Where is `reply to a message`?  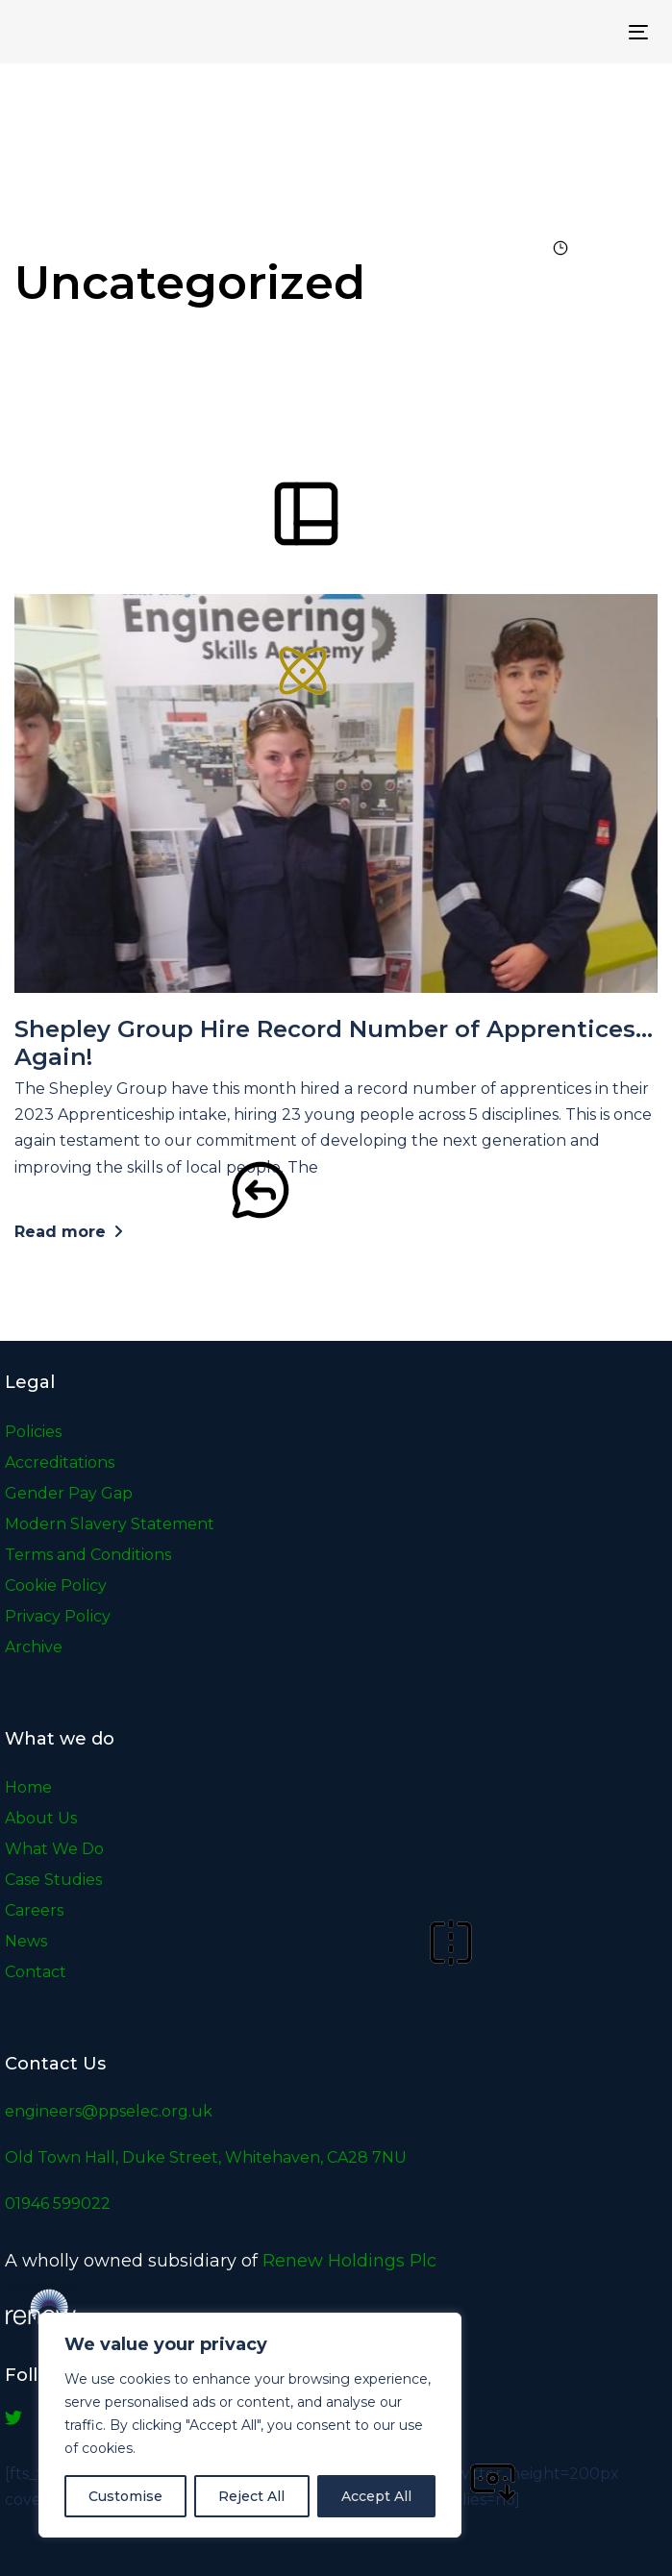
reply to a message is located at coordinates (261, 1190).